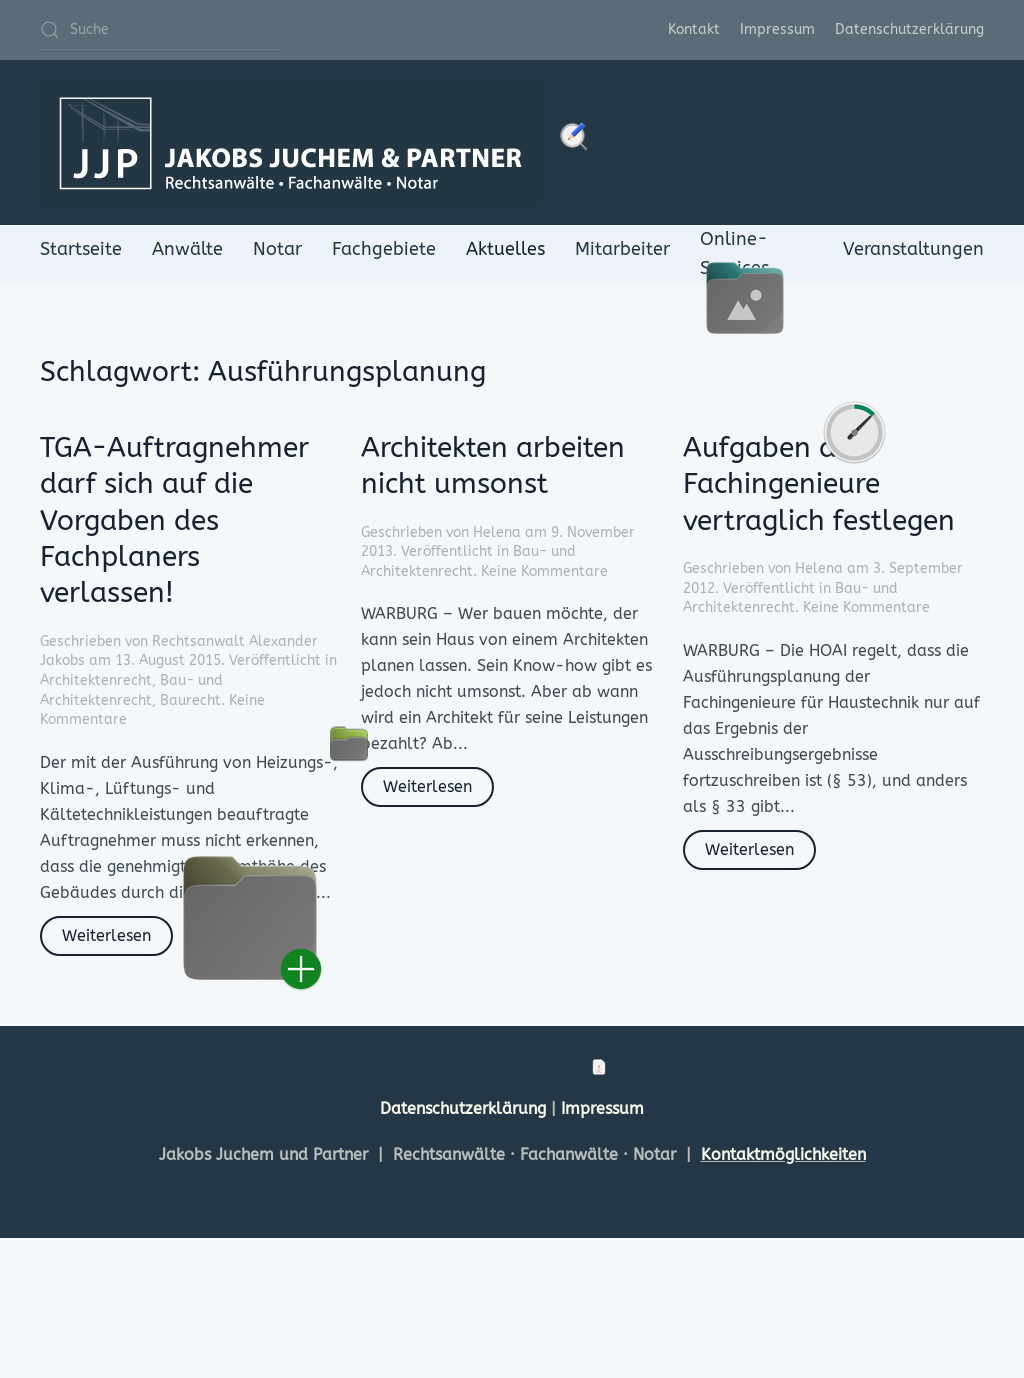  Describe the element at coordinates (574, 137) in the screenshot. I see `open find and replace tool` at that location.